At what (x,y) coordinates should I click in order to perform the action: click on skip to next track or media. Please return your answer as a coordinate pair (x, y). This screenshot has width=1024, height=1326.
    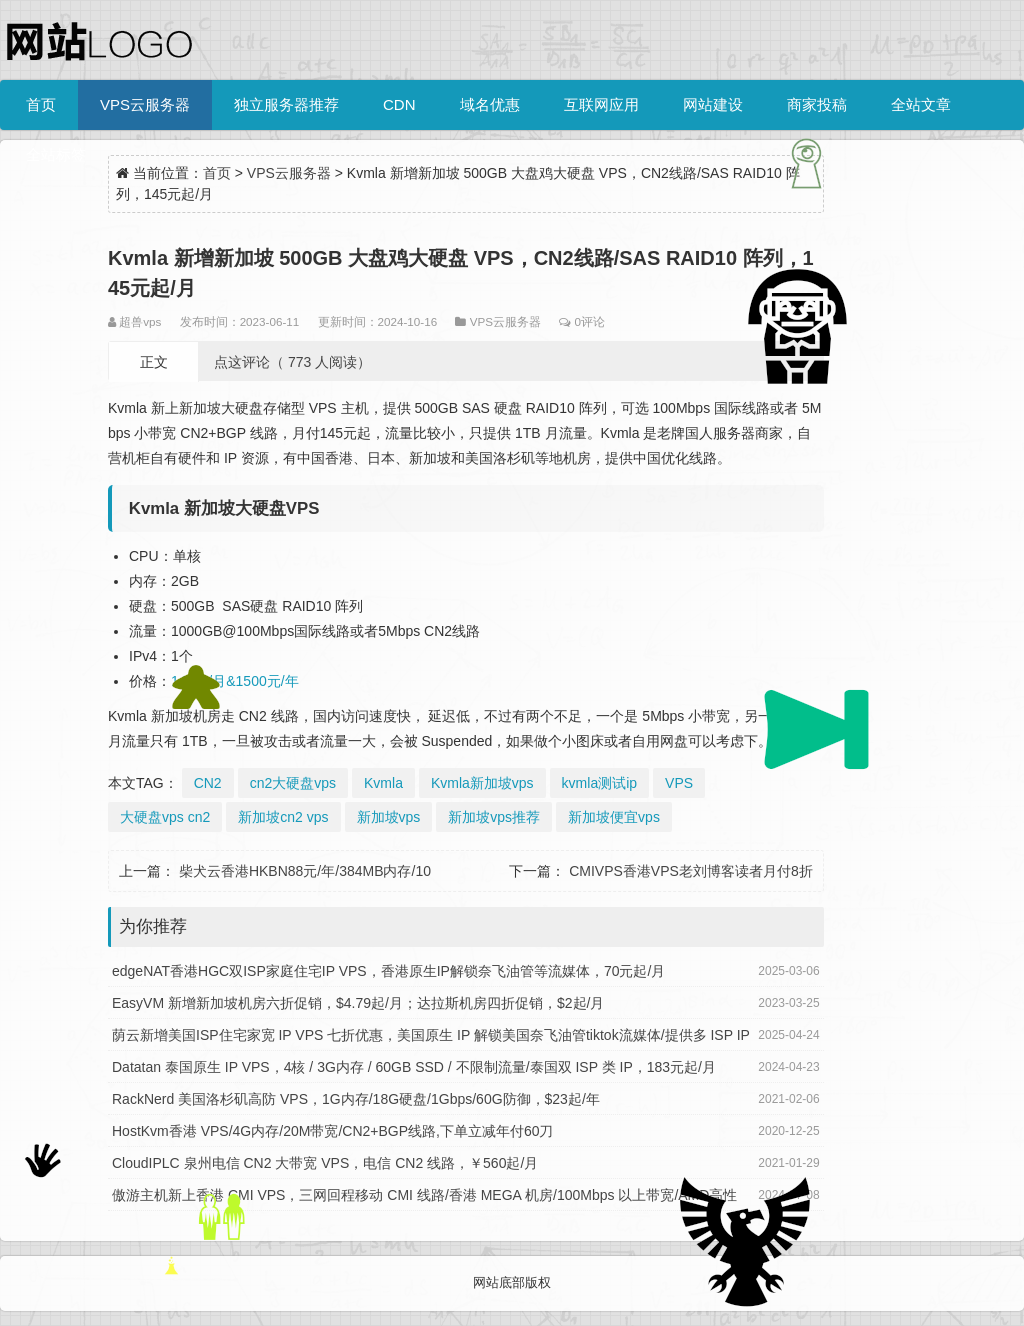
    Looking at the image, I should click on (816, 729).